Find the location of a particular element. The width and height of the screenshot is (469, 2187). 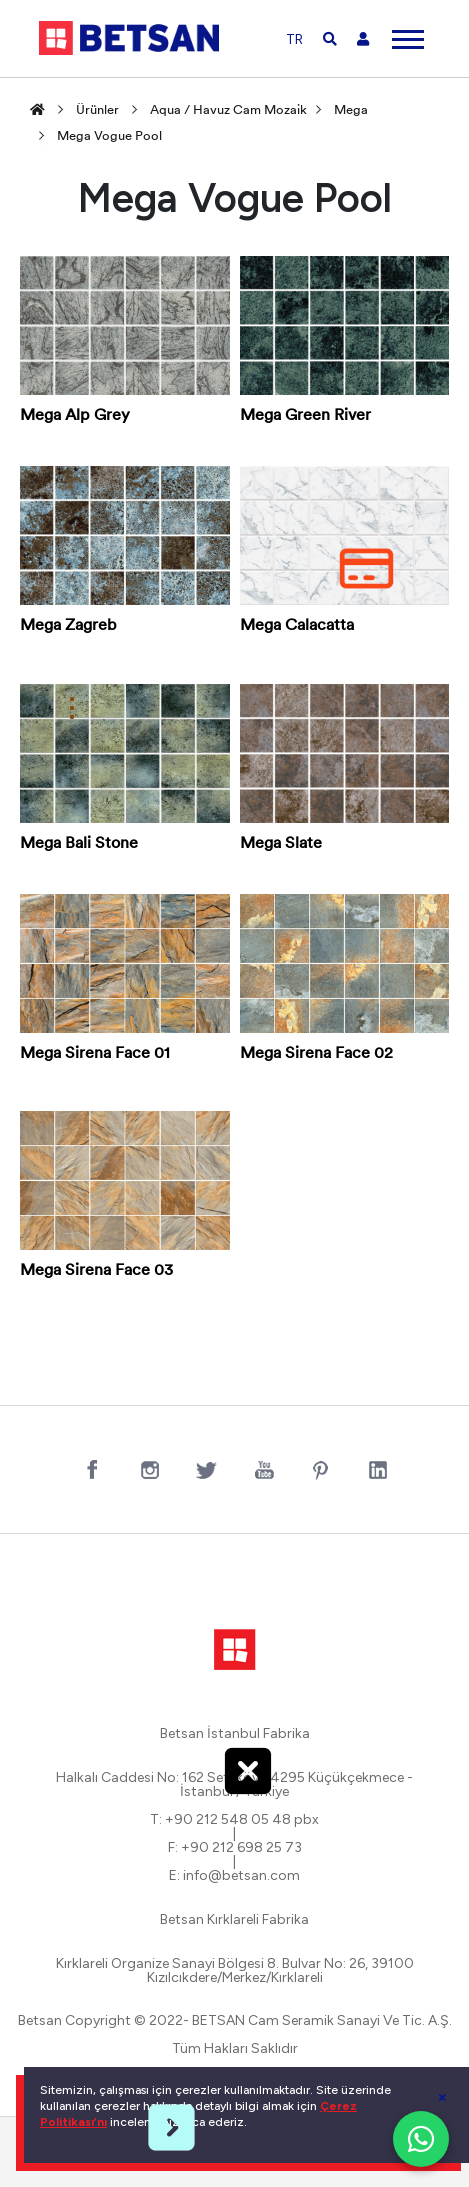

manage payment methods is located at coordinates (366, 568).